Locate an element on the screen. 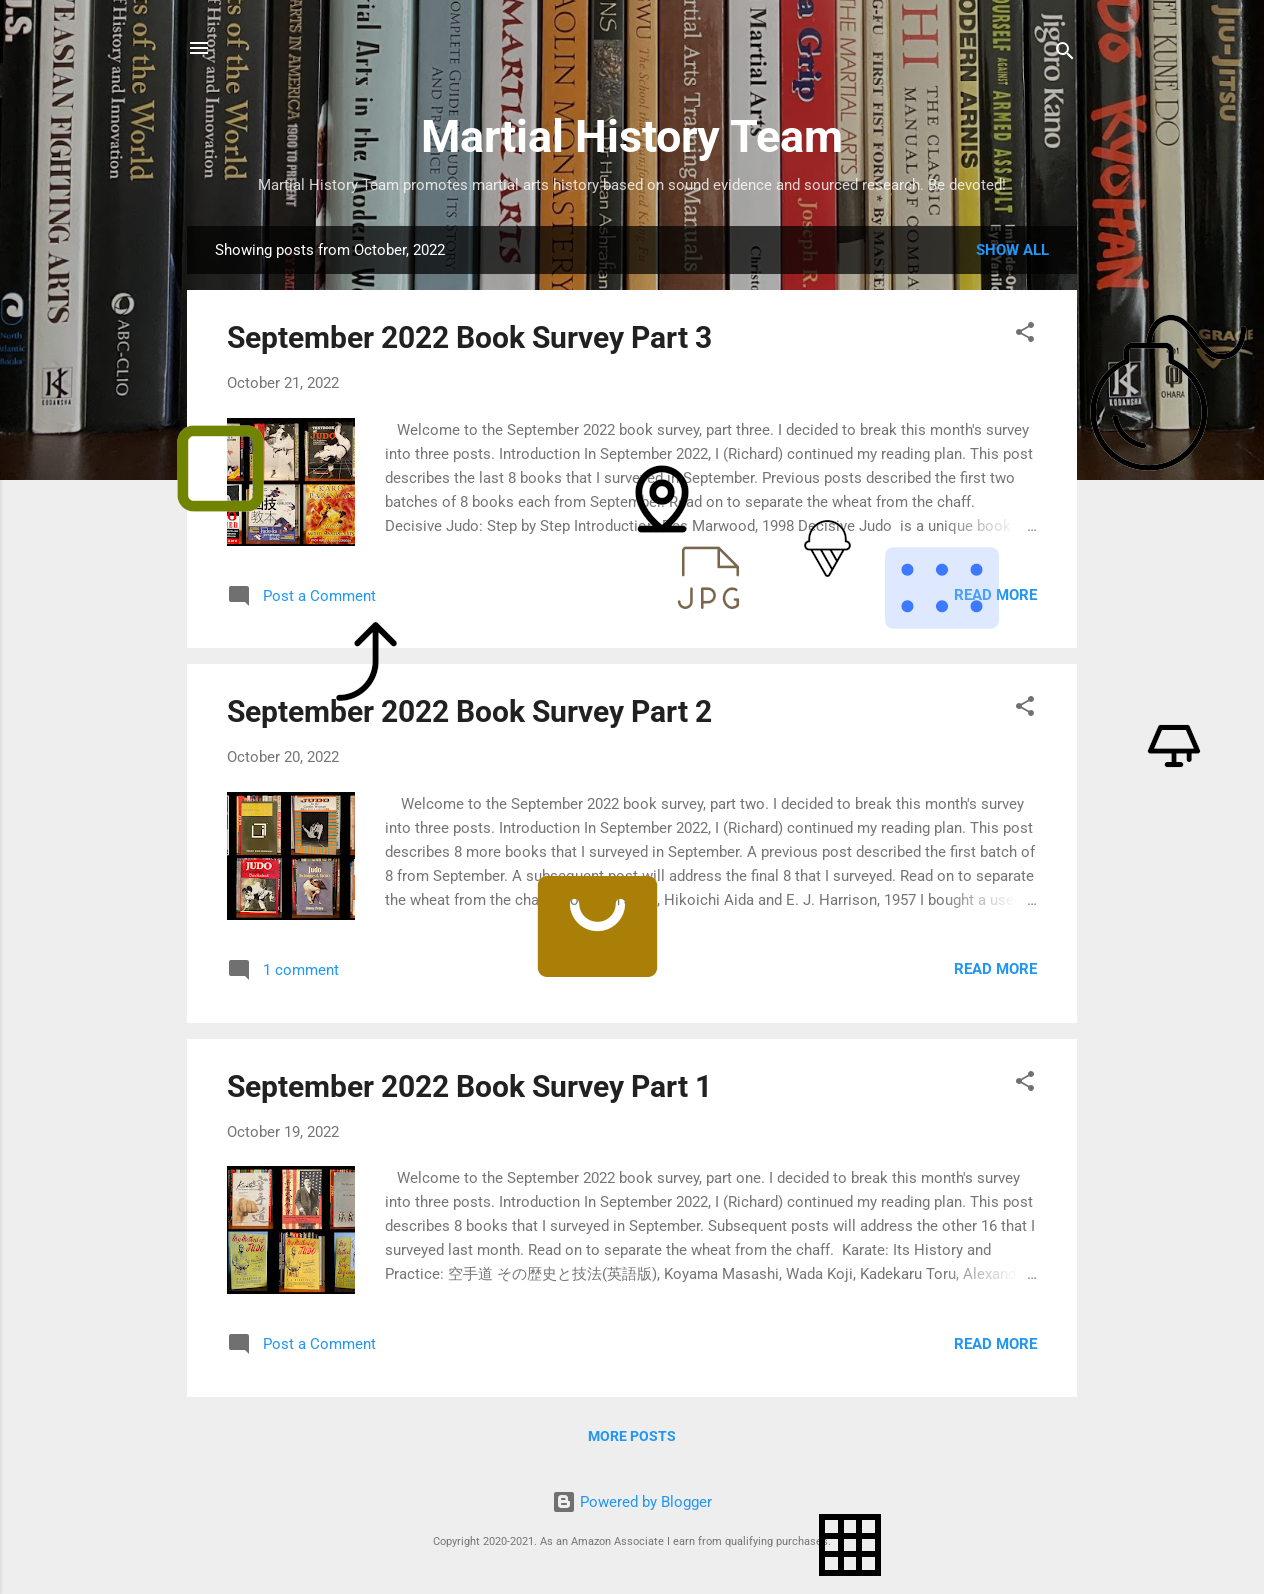  redirect or forward content is located at coordinates (366, 661).